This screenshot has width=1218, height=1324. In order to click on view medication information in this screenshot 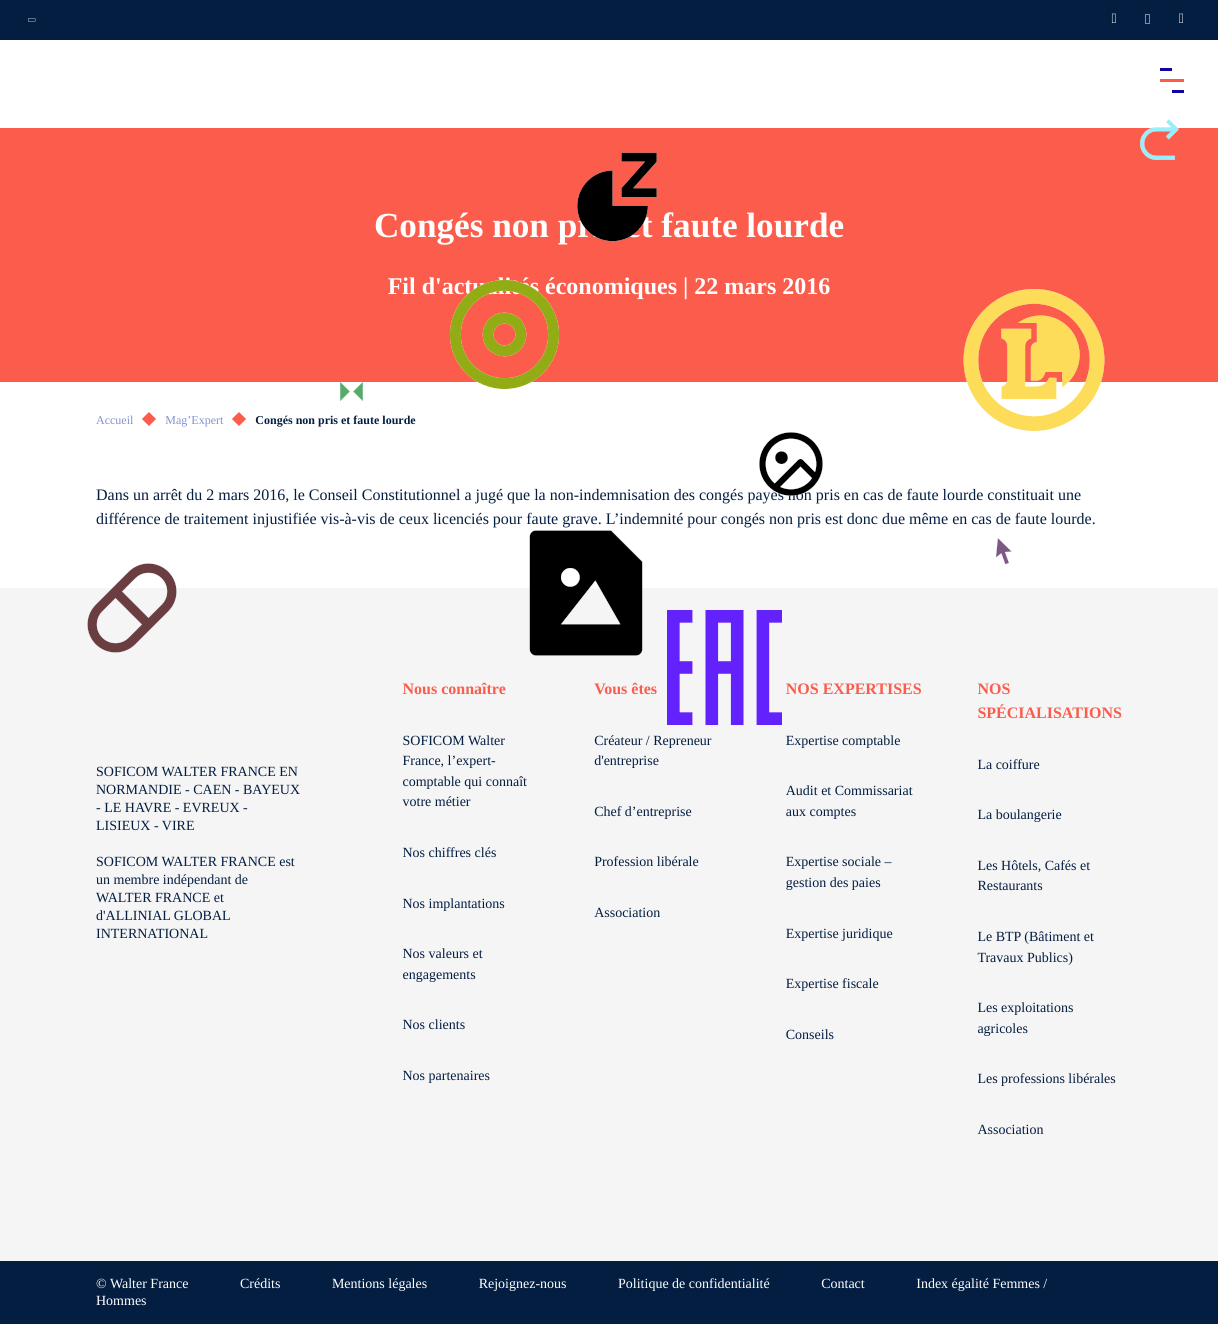, I will do `click(132, 608)`.